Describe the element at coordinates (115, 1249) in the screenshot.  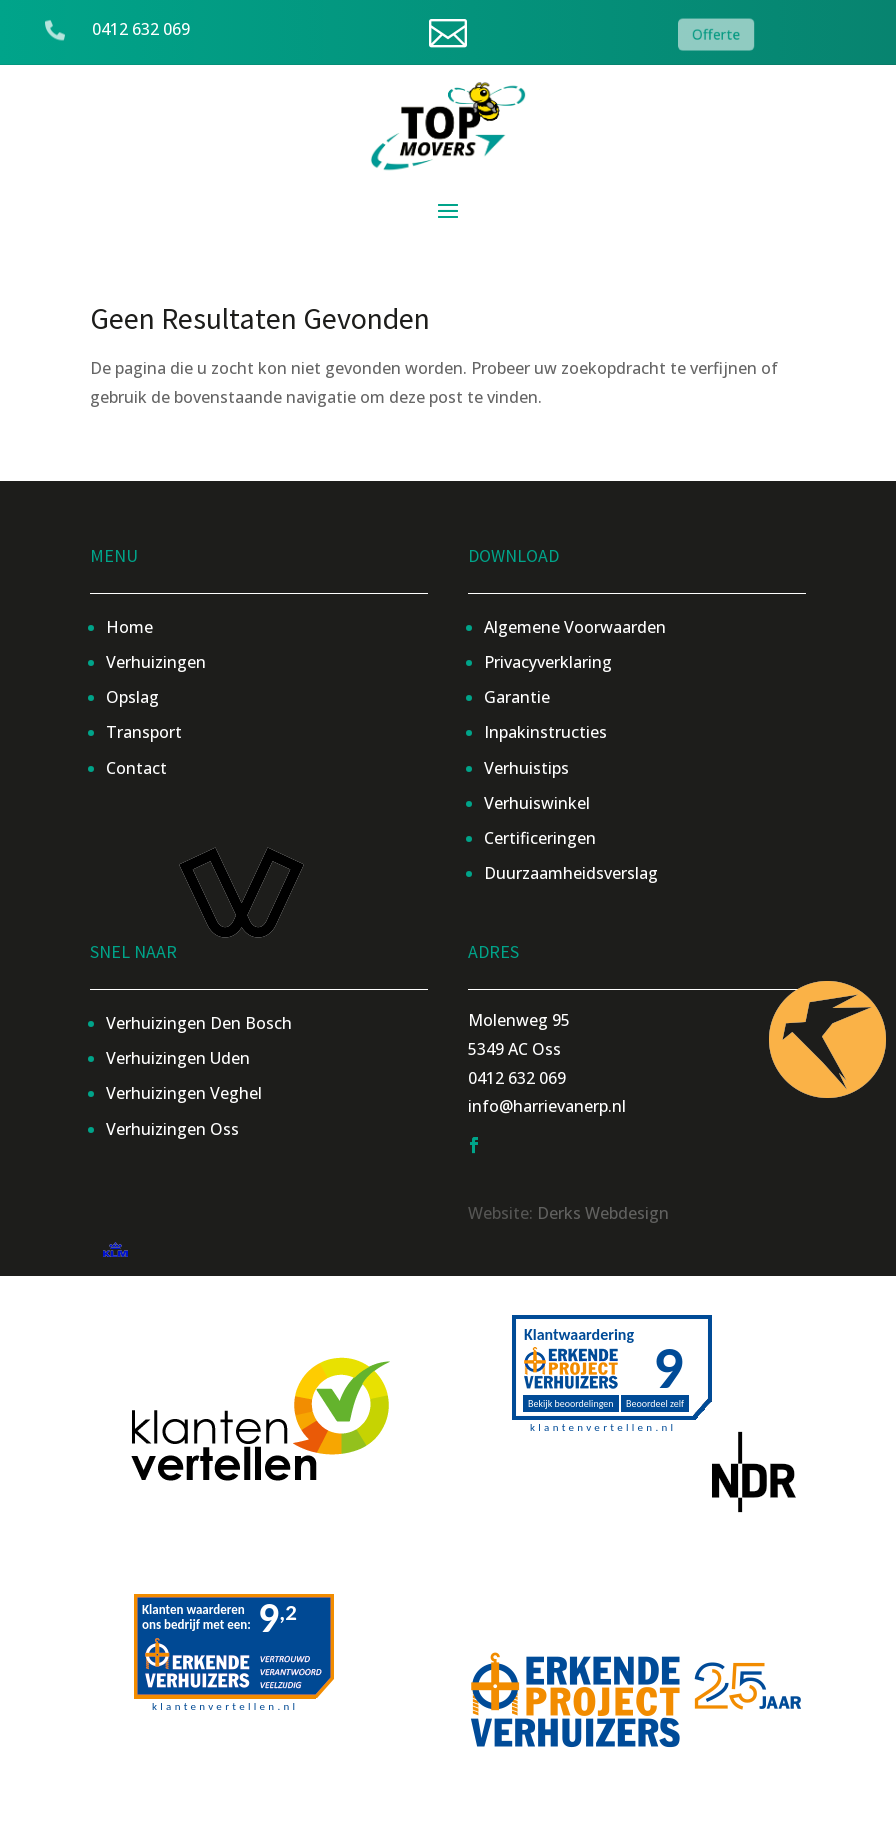
I see `visit KLM airline website or app` at that location.